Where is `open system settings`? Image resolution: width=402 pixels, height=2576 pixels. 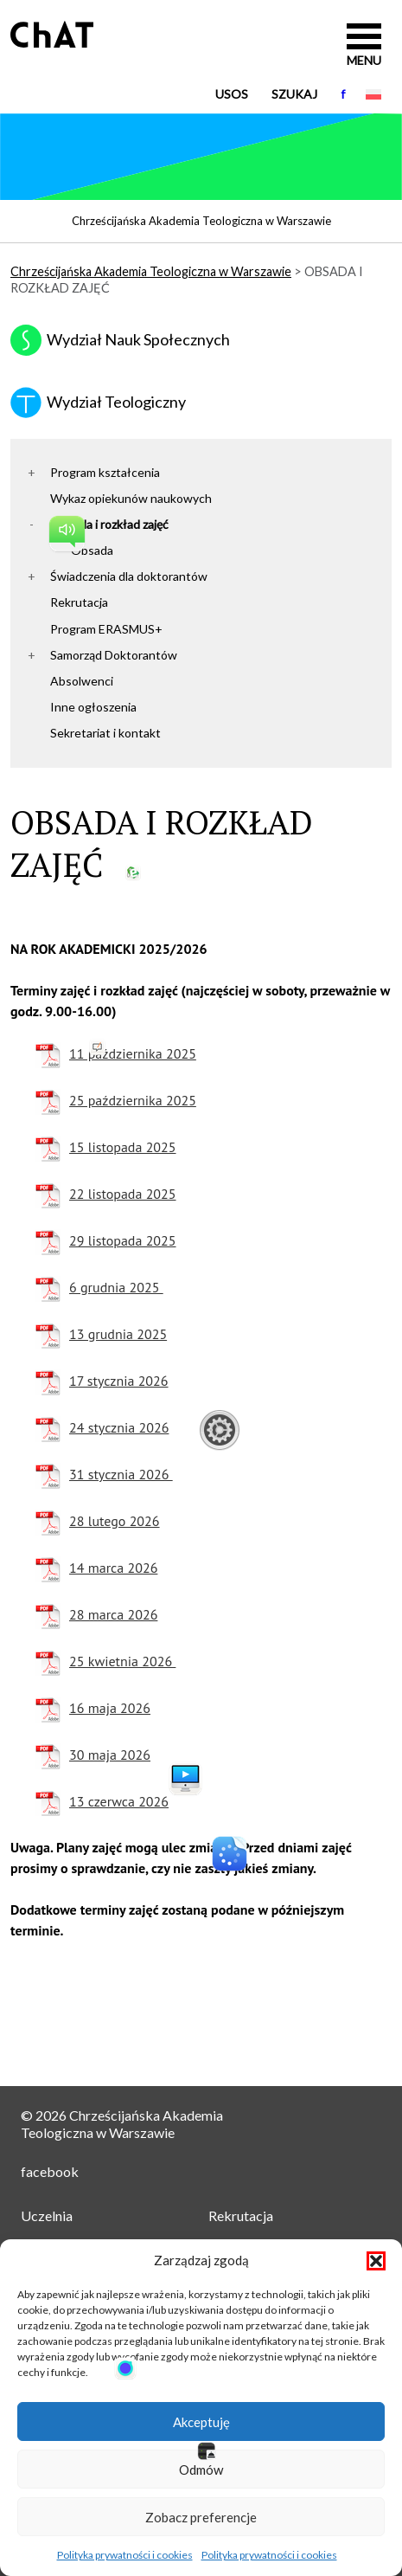
open system settings is located at coordinates (220, 1430).